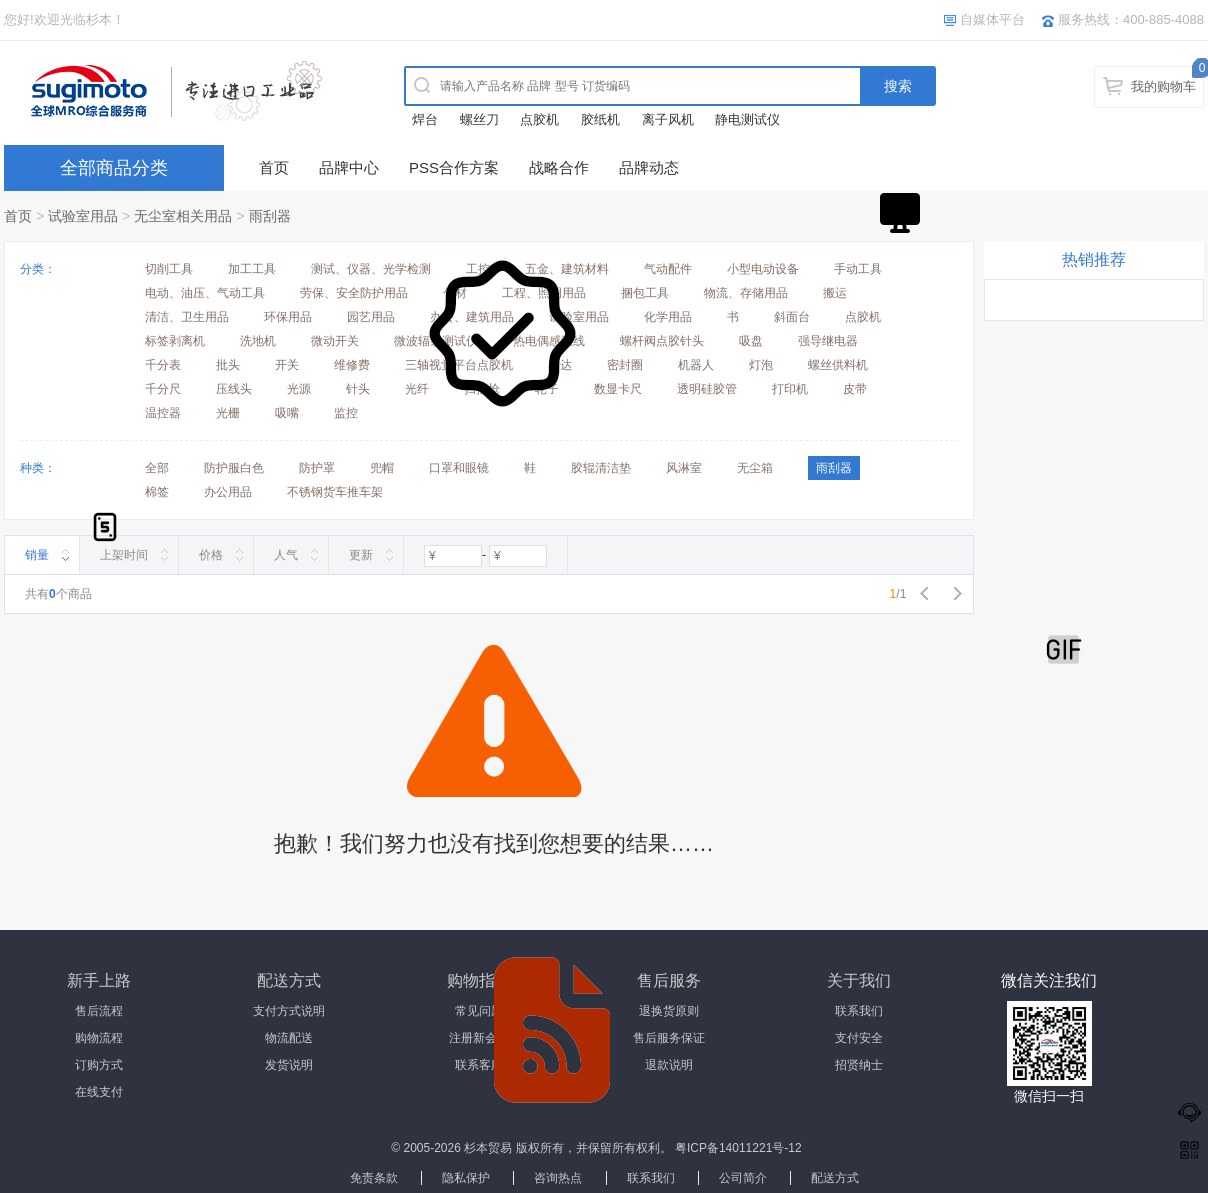 The width and height of the screenshot is (1208, 1193). Describe the element at coordinates (105, 527) in the screenshot. I see `represents a 5 of clubs playing card` at that location.